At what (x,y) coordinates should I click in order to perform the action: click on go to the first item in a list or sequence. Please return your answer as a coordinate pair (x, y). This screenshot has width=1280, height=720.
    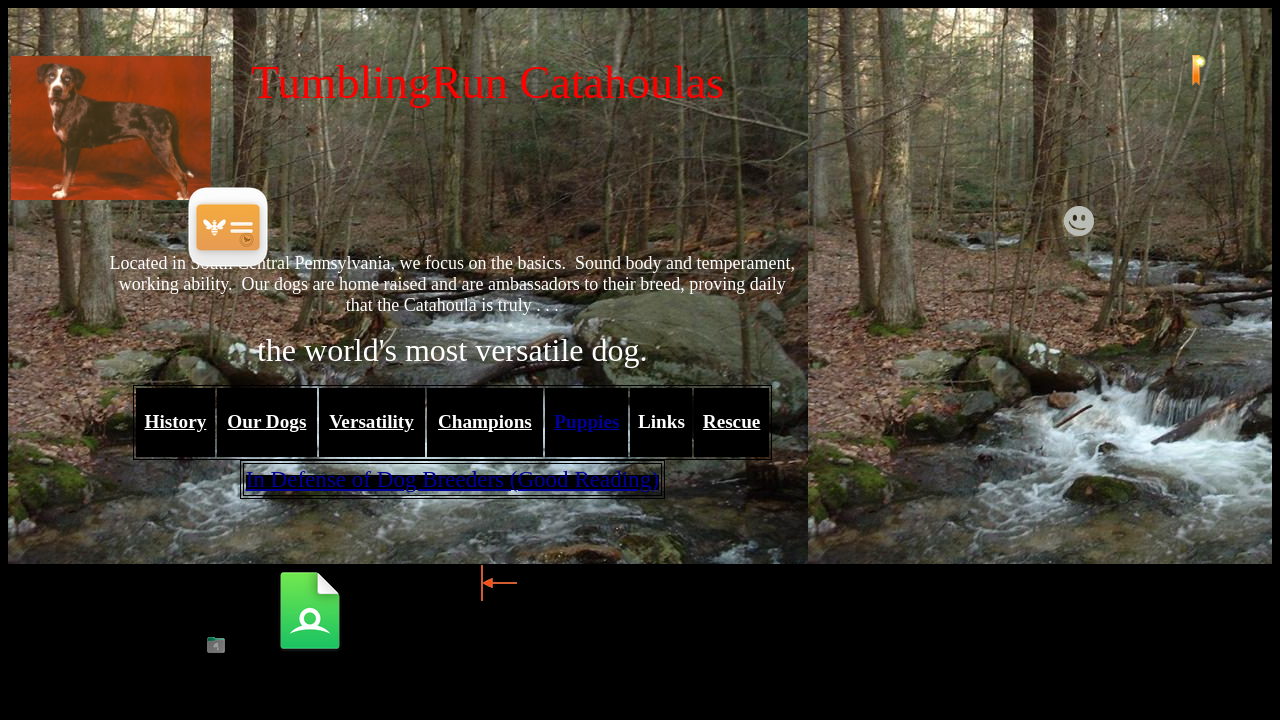
    Looking at the image, I should click on (499, 583).